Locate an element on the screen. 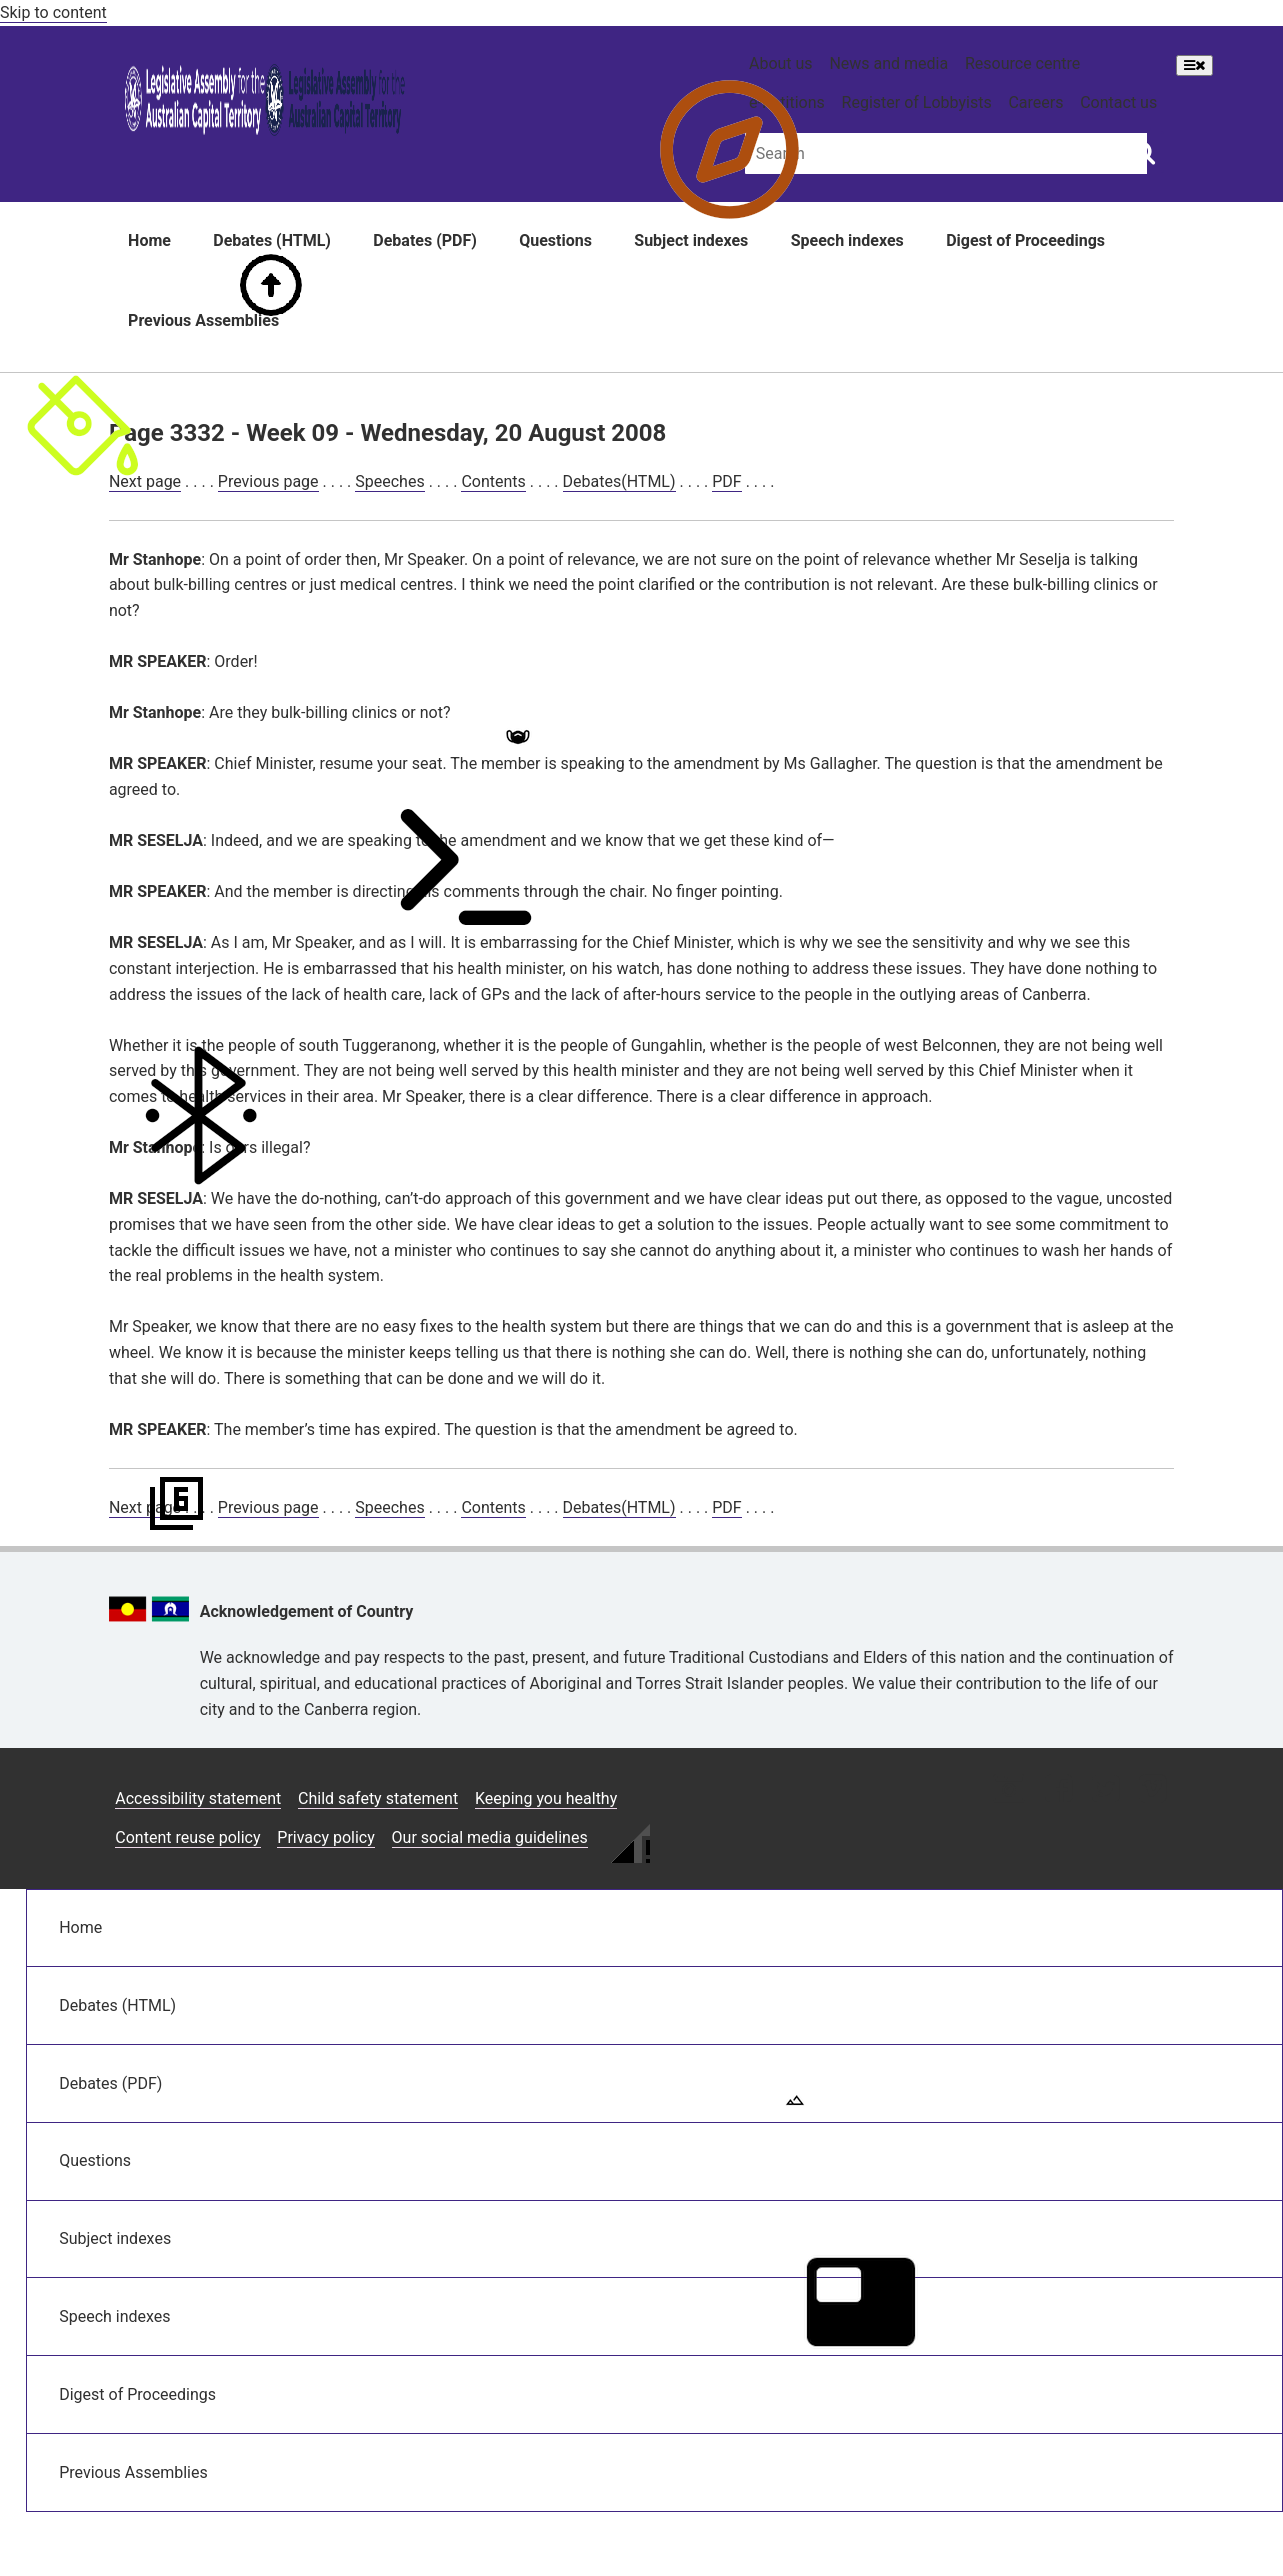 Image resolution: width=1283 pixels, height=2576 pixels. view terrain or topographic map layer is located at coordinates (795, 2100).